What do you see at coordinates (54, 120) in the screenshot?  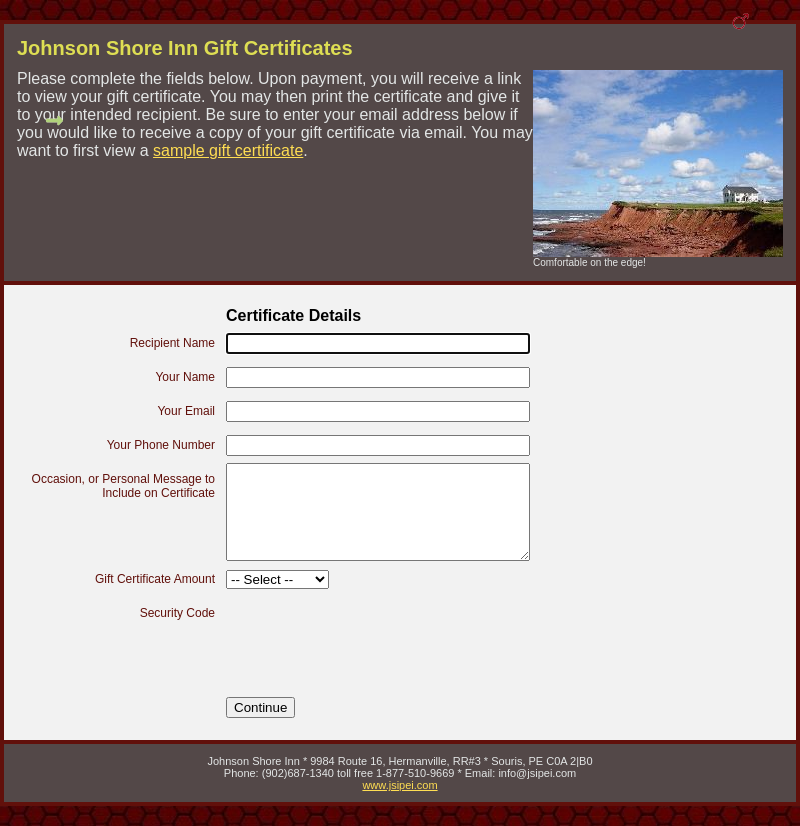 I see `go to next item or step` at bounding box center [54, 120].